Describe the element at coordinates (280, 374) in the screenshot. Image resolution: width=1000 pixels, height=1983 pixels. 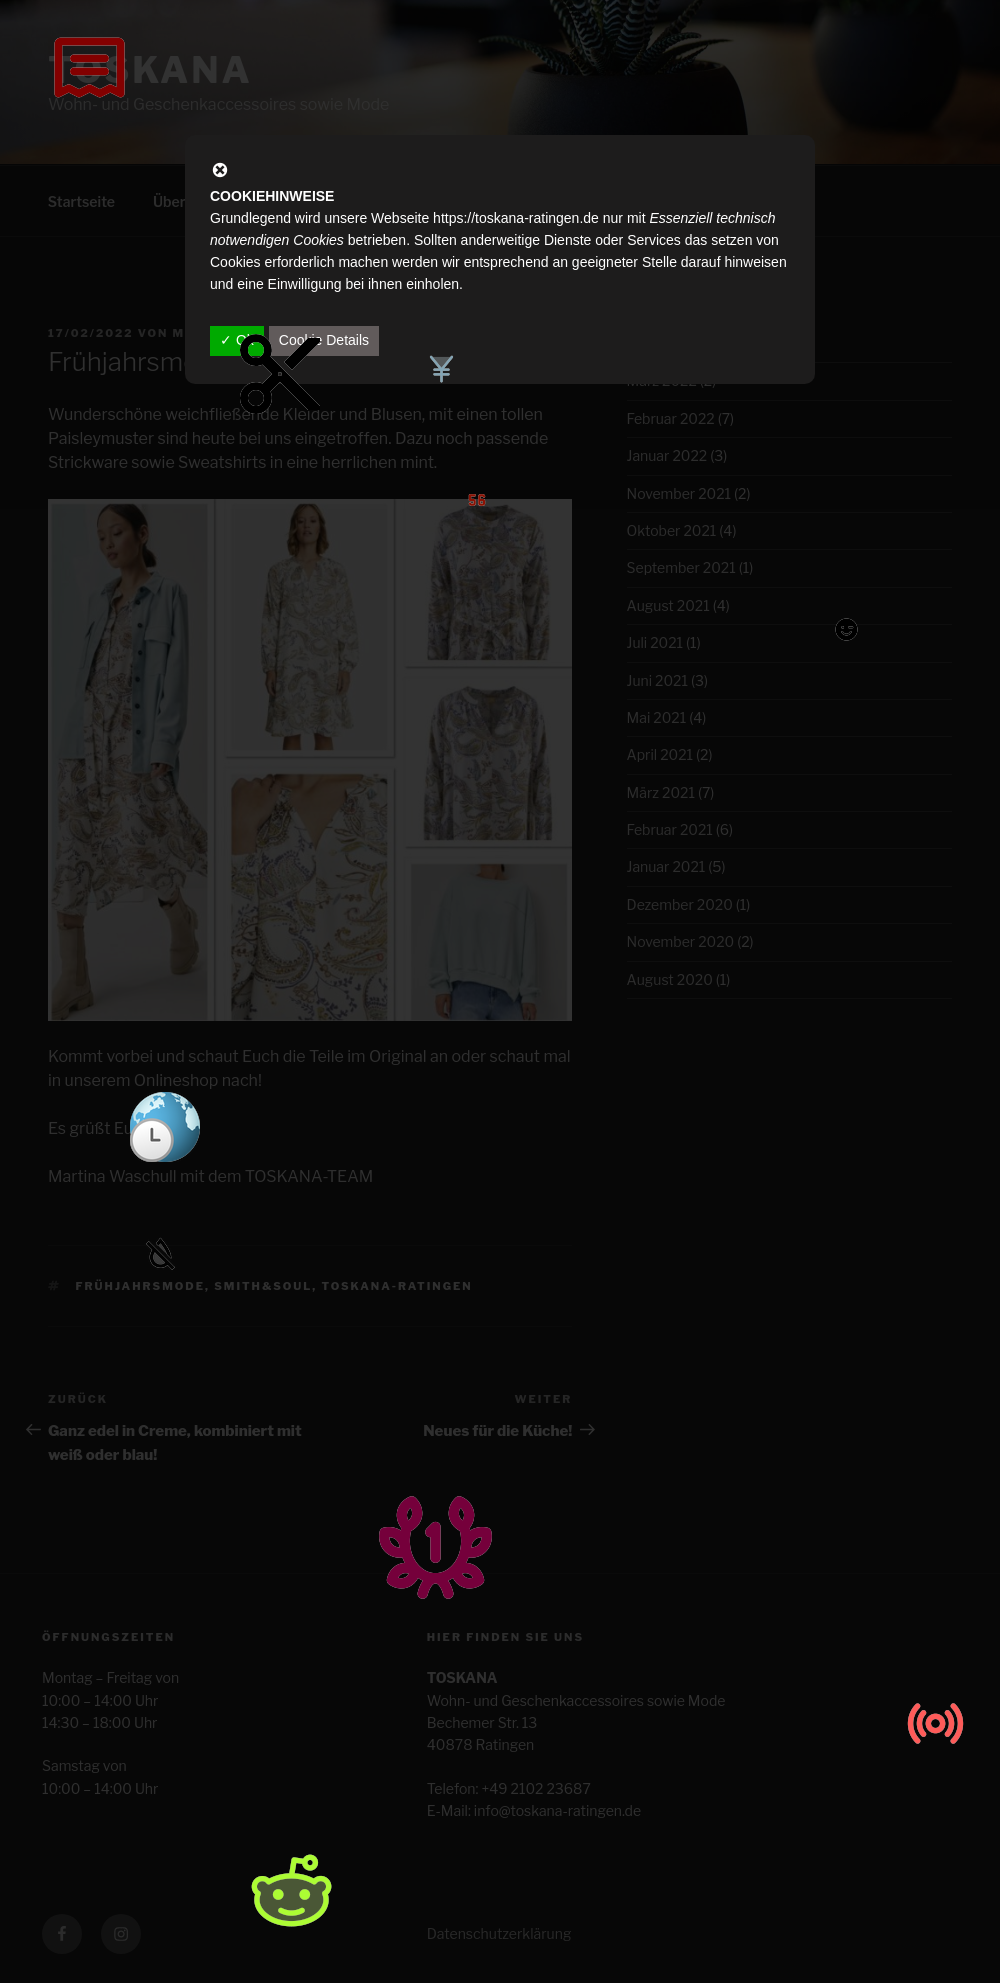
I see `cut selected content to clipboard` at that location.